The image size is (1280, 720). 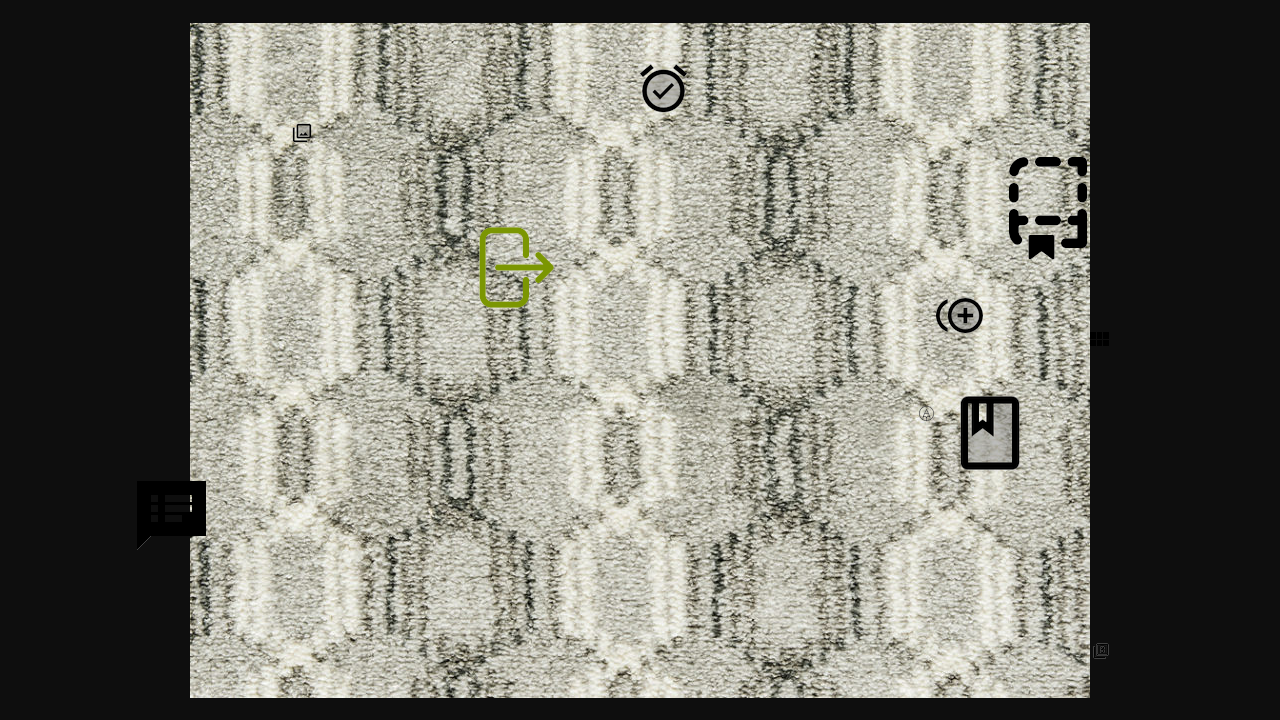 I want to click on create a new repository from template, so click(x=1048, y=209).